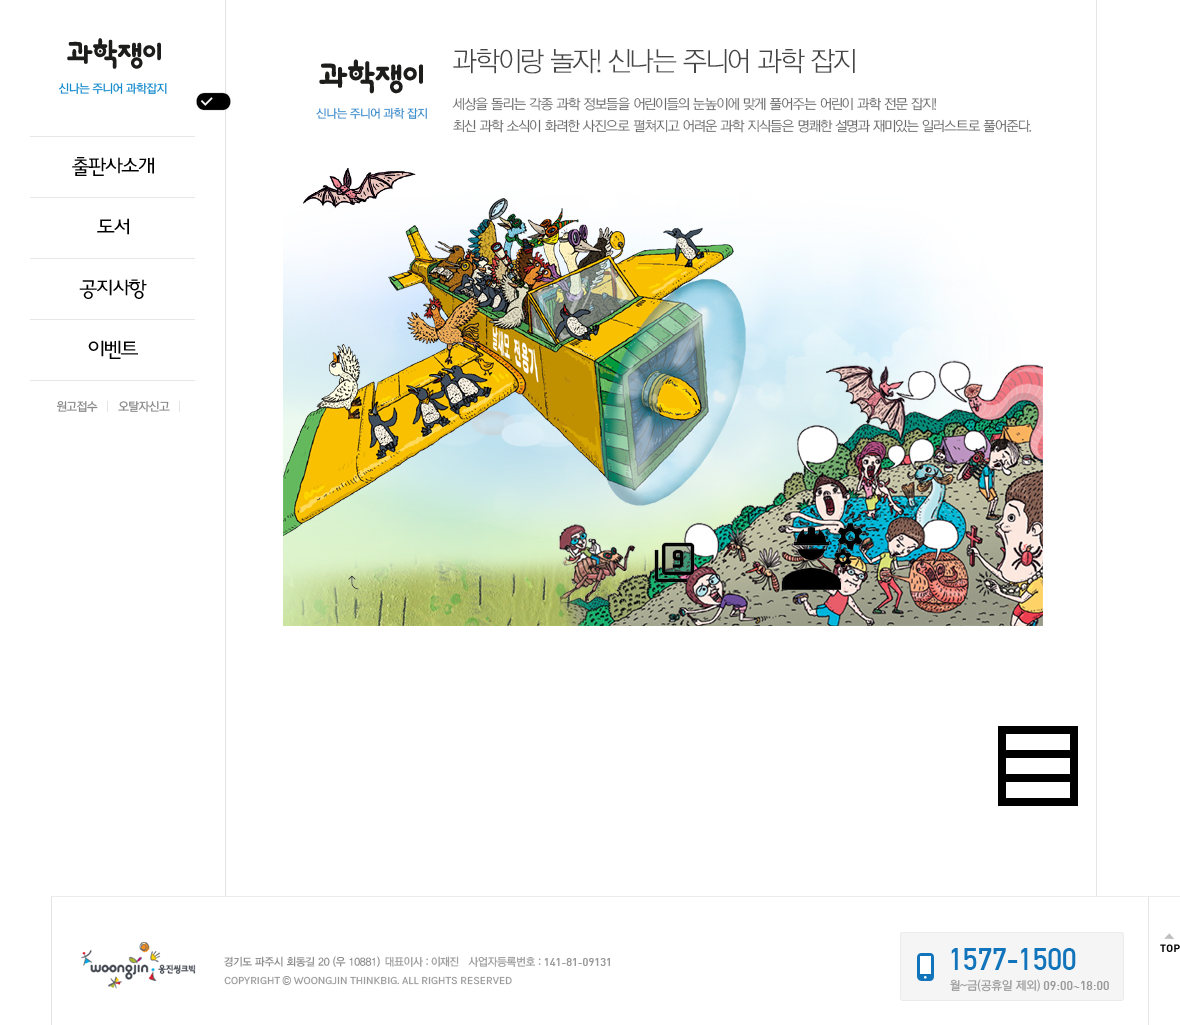  What do you see at coordinates (674, 562) in the screenshot?
I see `indicates 9 items in a stack or collection` at bounding box center [674, 562].